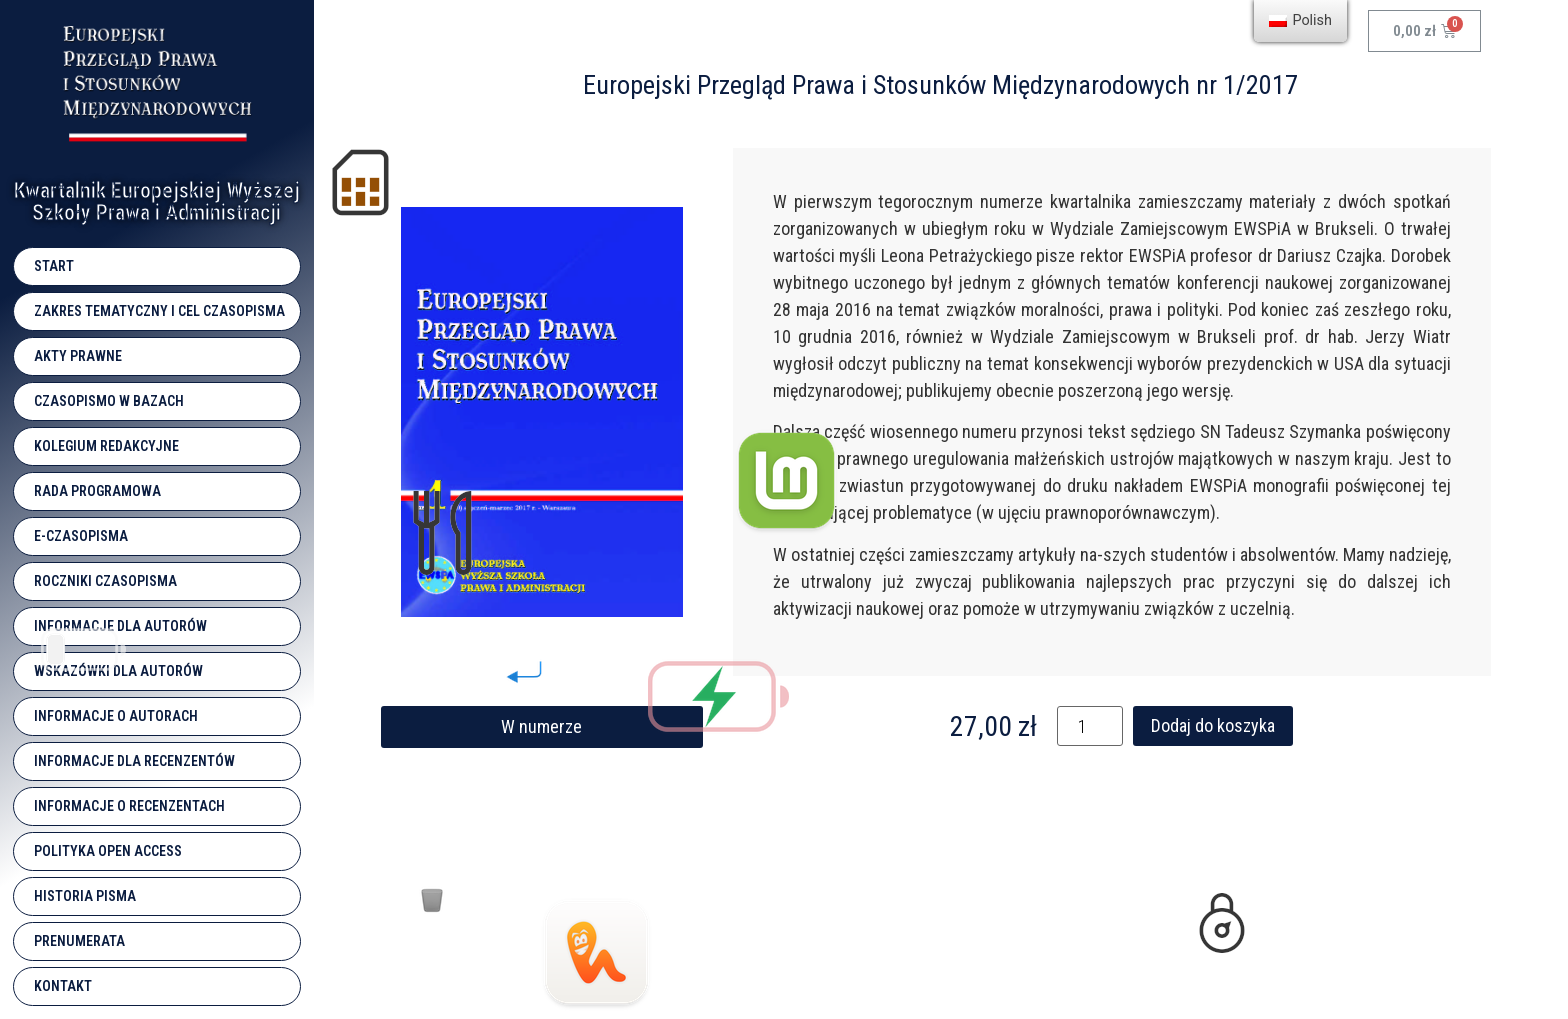 The image size is (1568, 1019). I want to click on access food and drink emoji category, so click(445, 533).